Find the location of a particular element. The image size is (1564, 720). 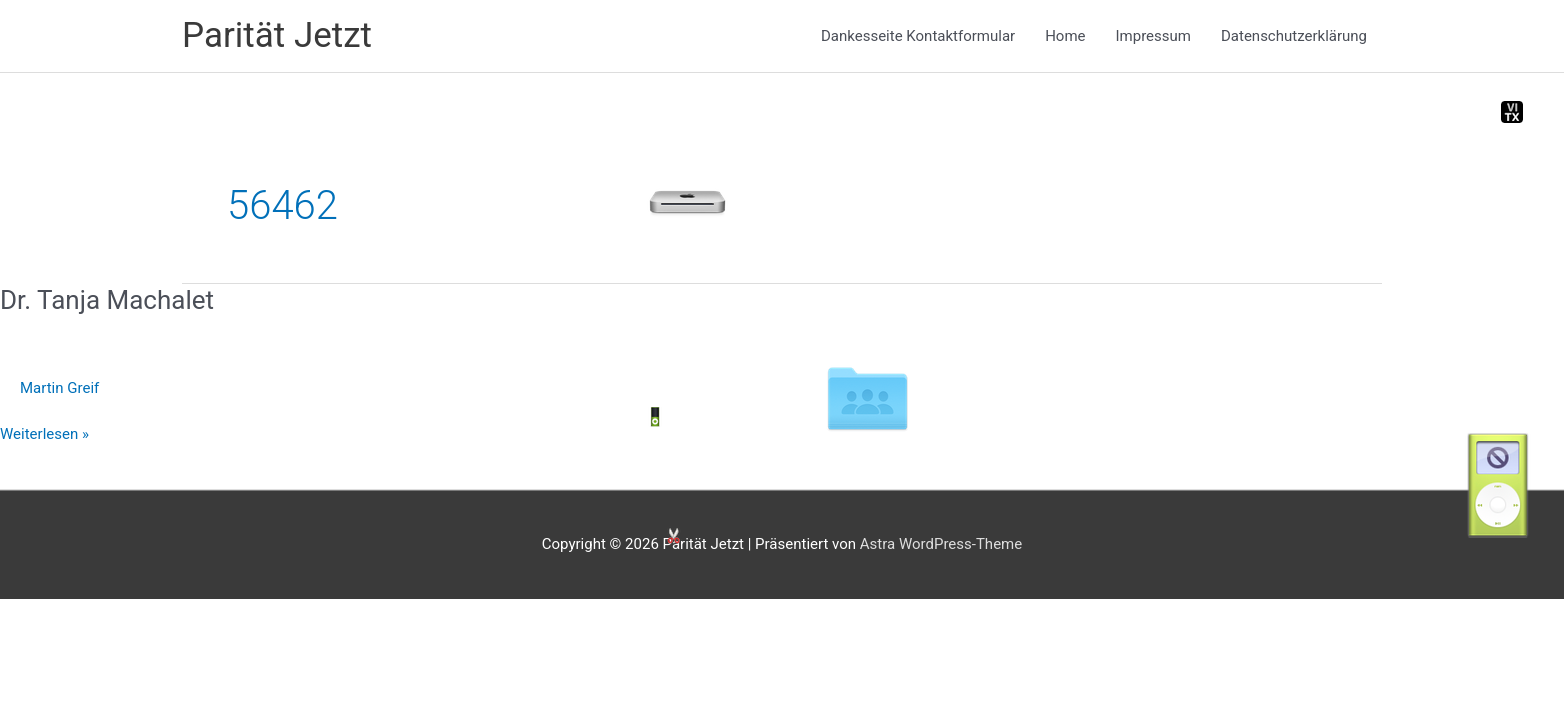

cut selected content to clipboard is located at coordinates (673, 535).